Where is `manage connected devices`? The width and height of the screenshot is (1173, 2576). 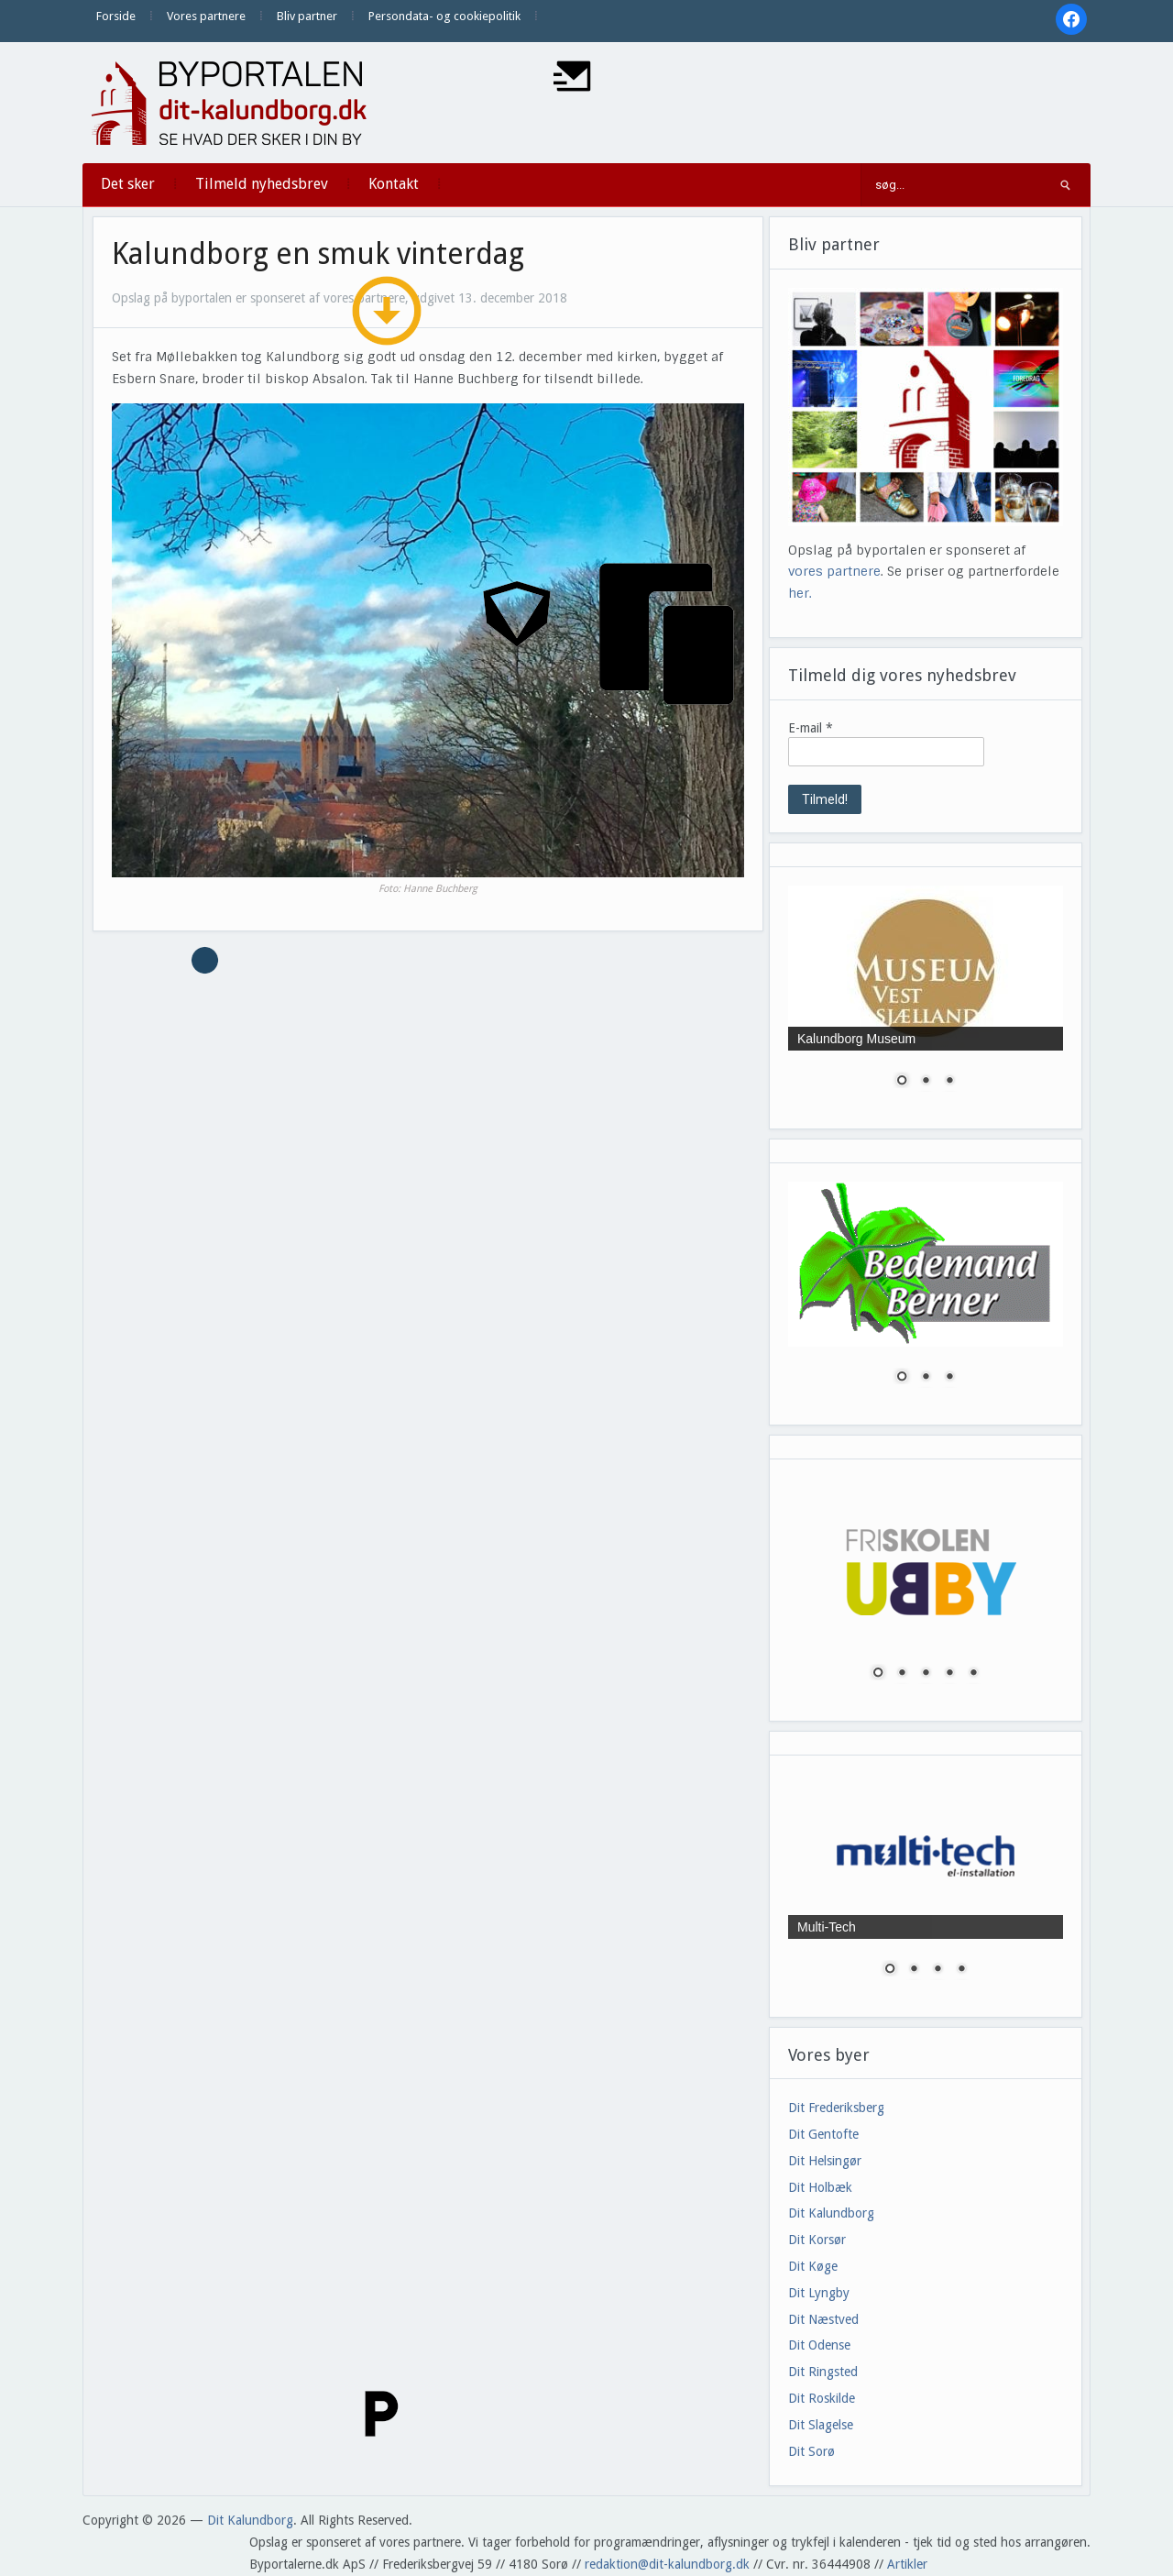 manage connected devices is located at coordinates (663, 633).